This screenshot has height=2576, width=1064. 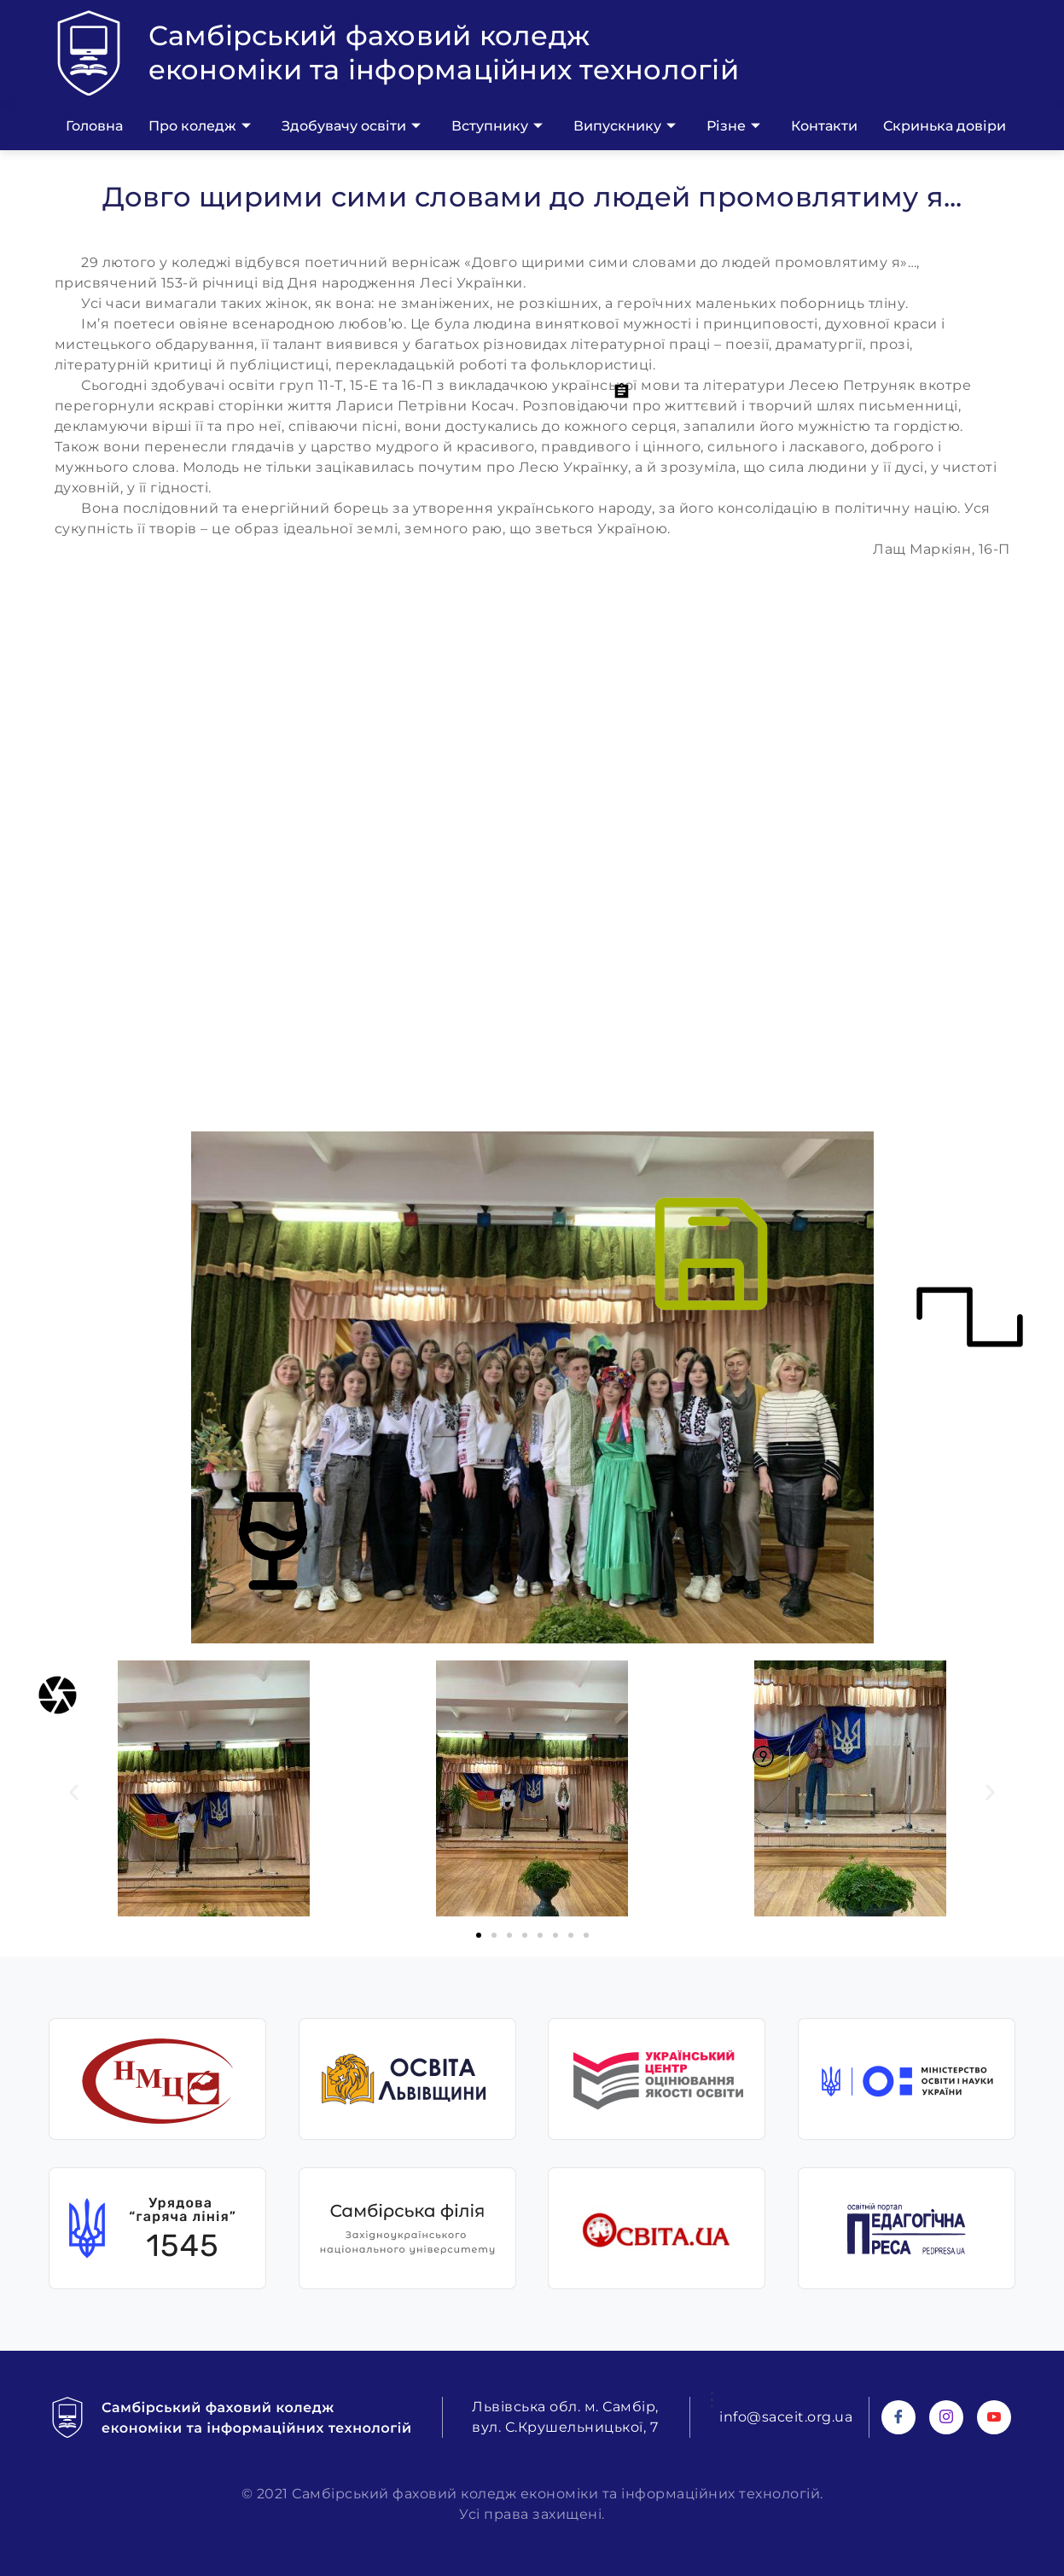 I want to click on indicates drink or beverage option, so click(x=273, y=1541).